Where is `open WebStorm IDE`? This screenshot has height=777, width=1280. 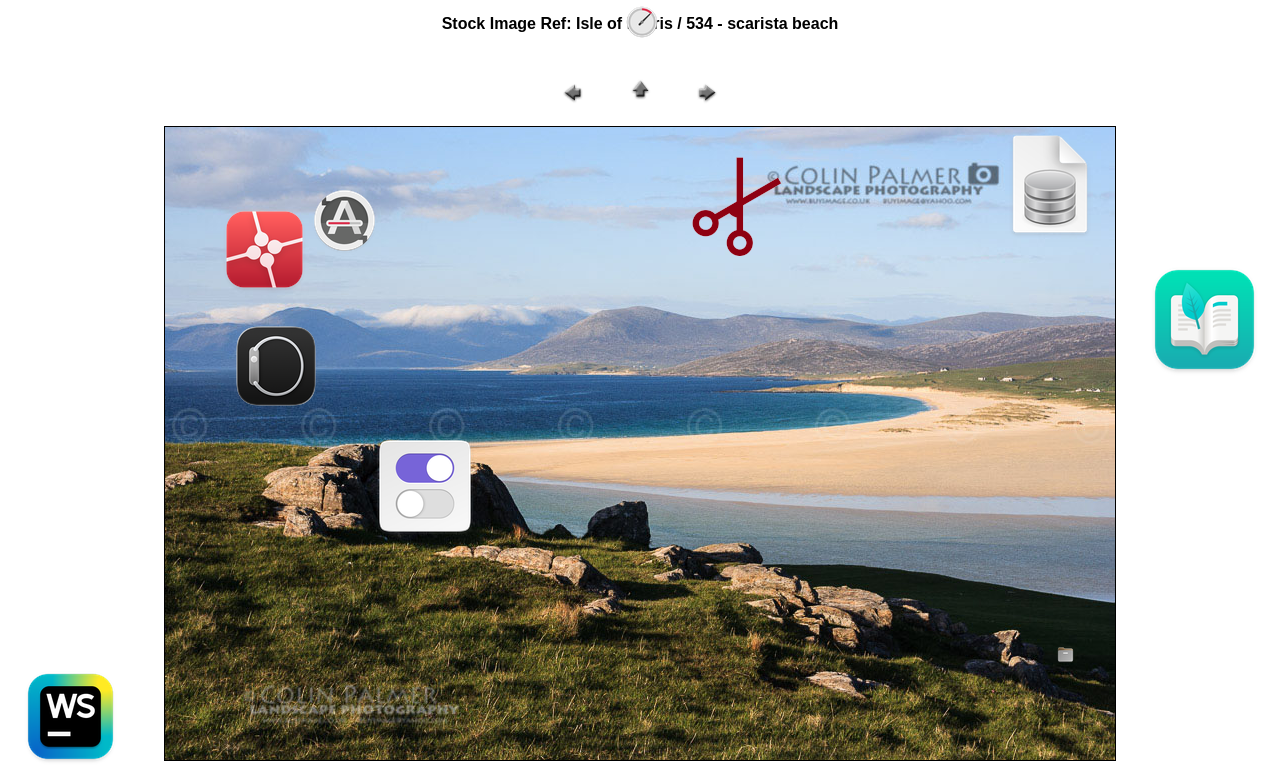
open WebStorm IDE is located at coordinates (70, 716).